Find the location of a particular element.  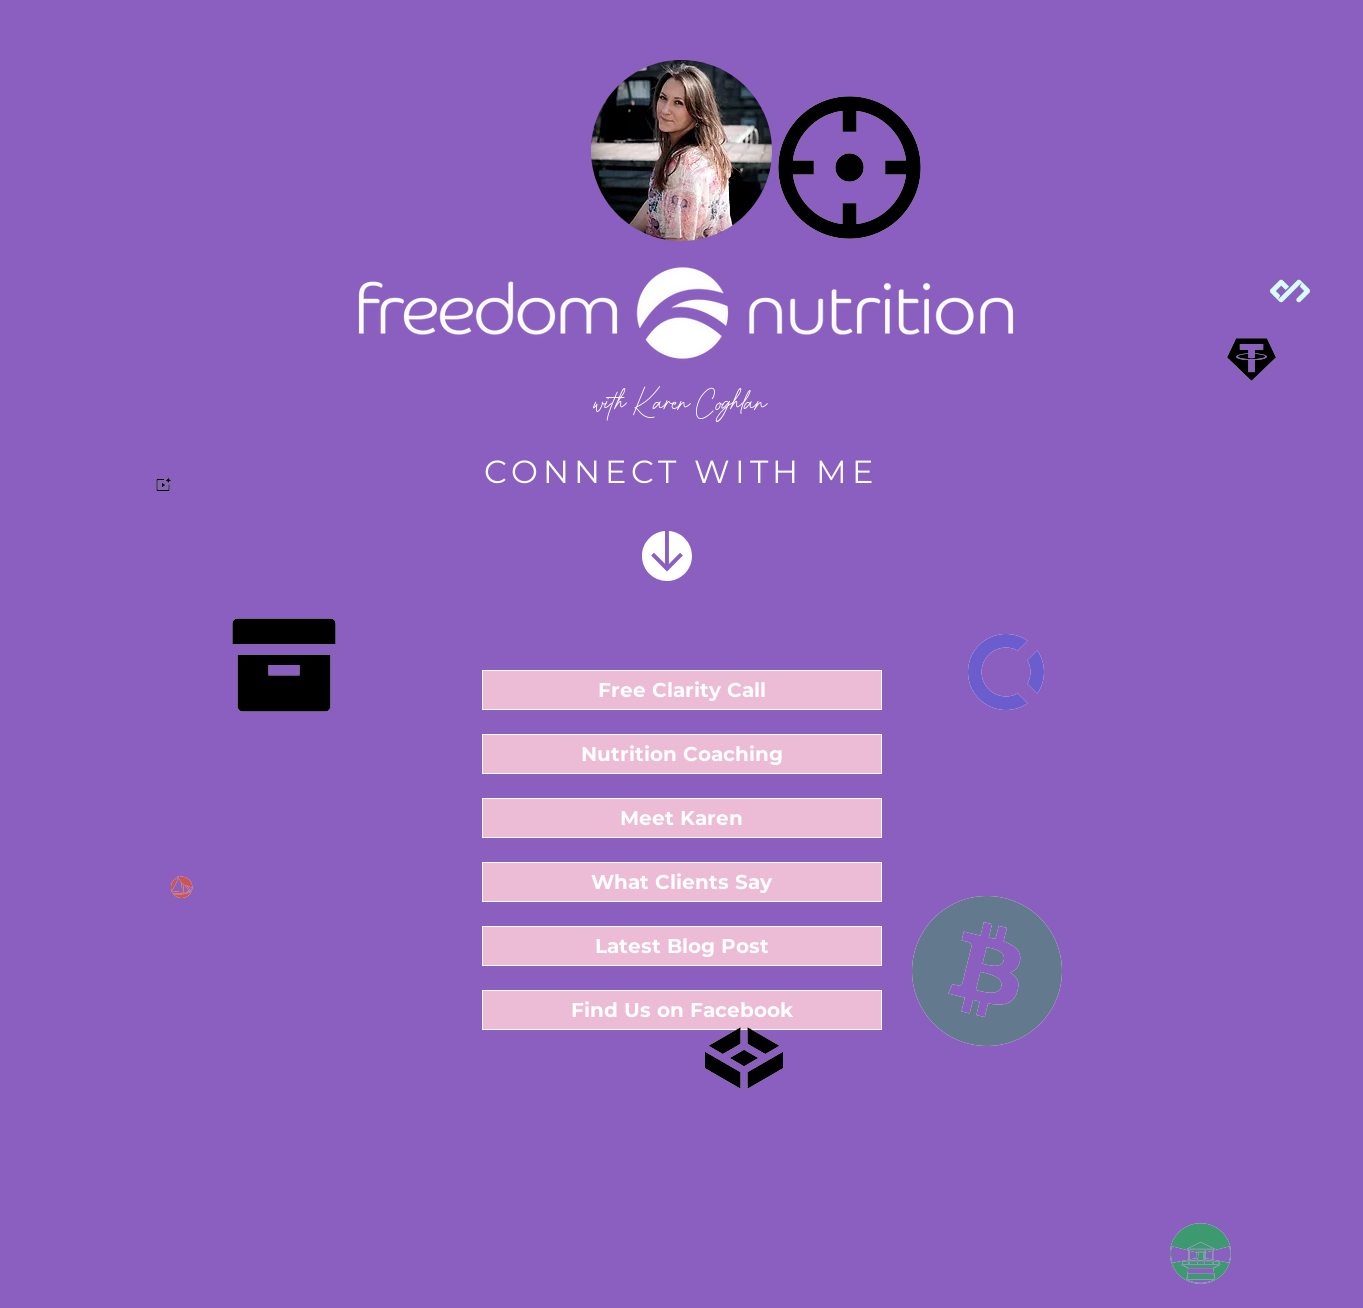

open daily.dev app is located at coordinates (1290, 291).